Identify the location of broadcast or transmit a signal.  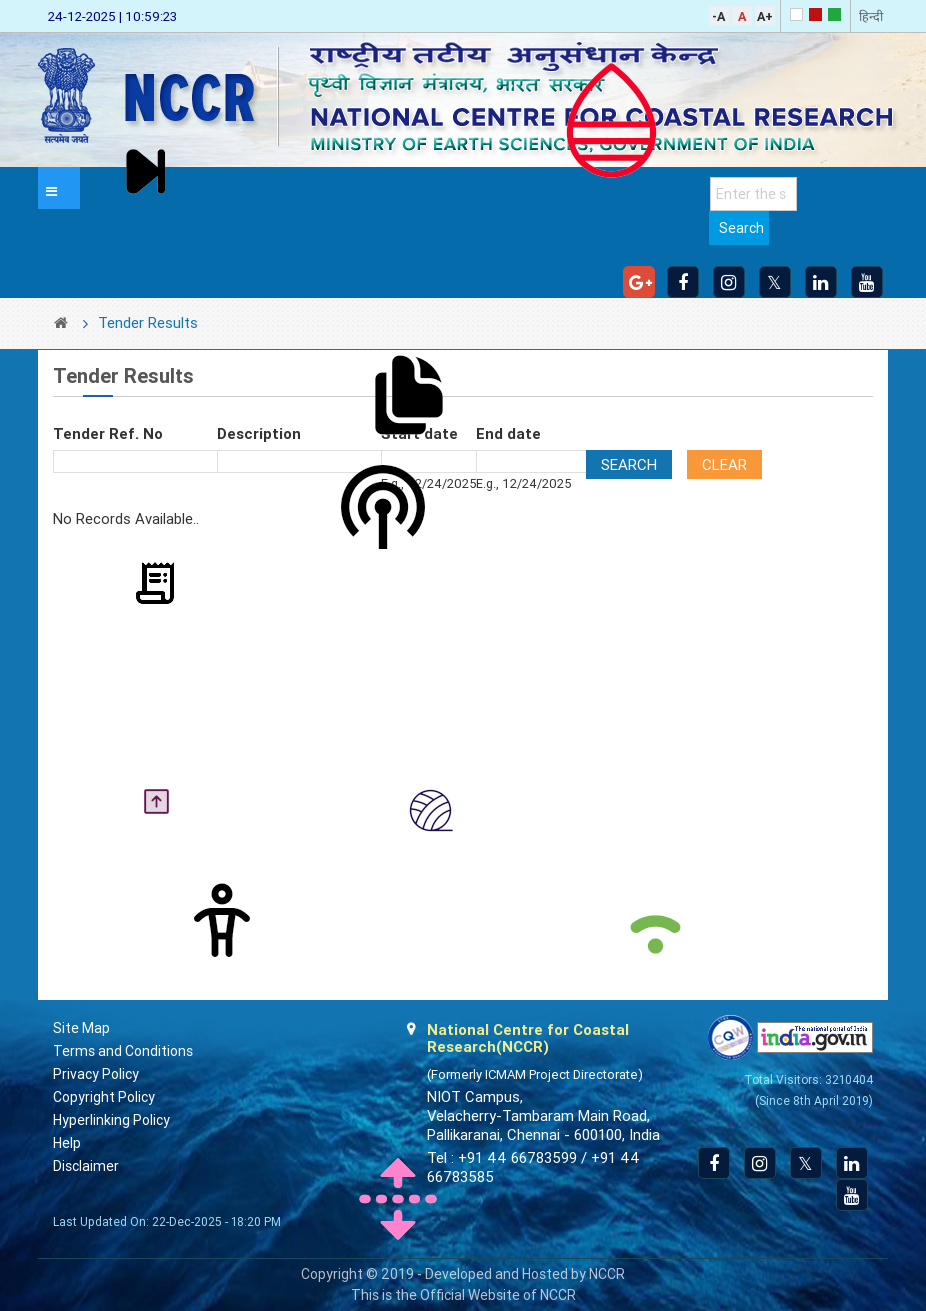
(383, 507).